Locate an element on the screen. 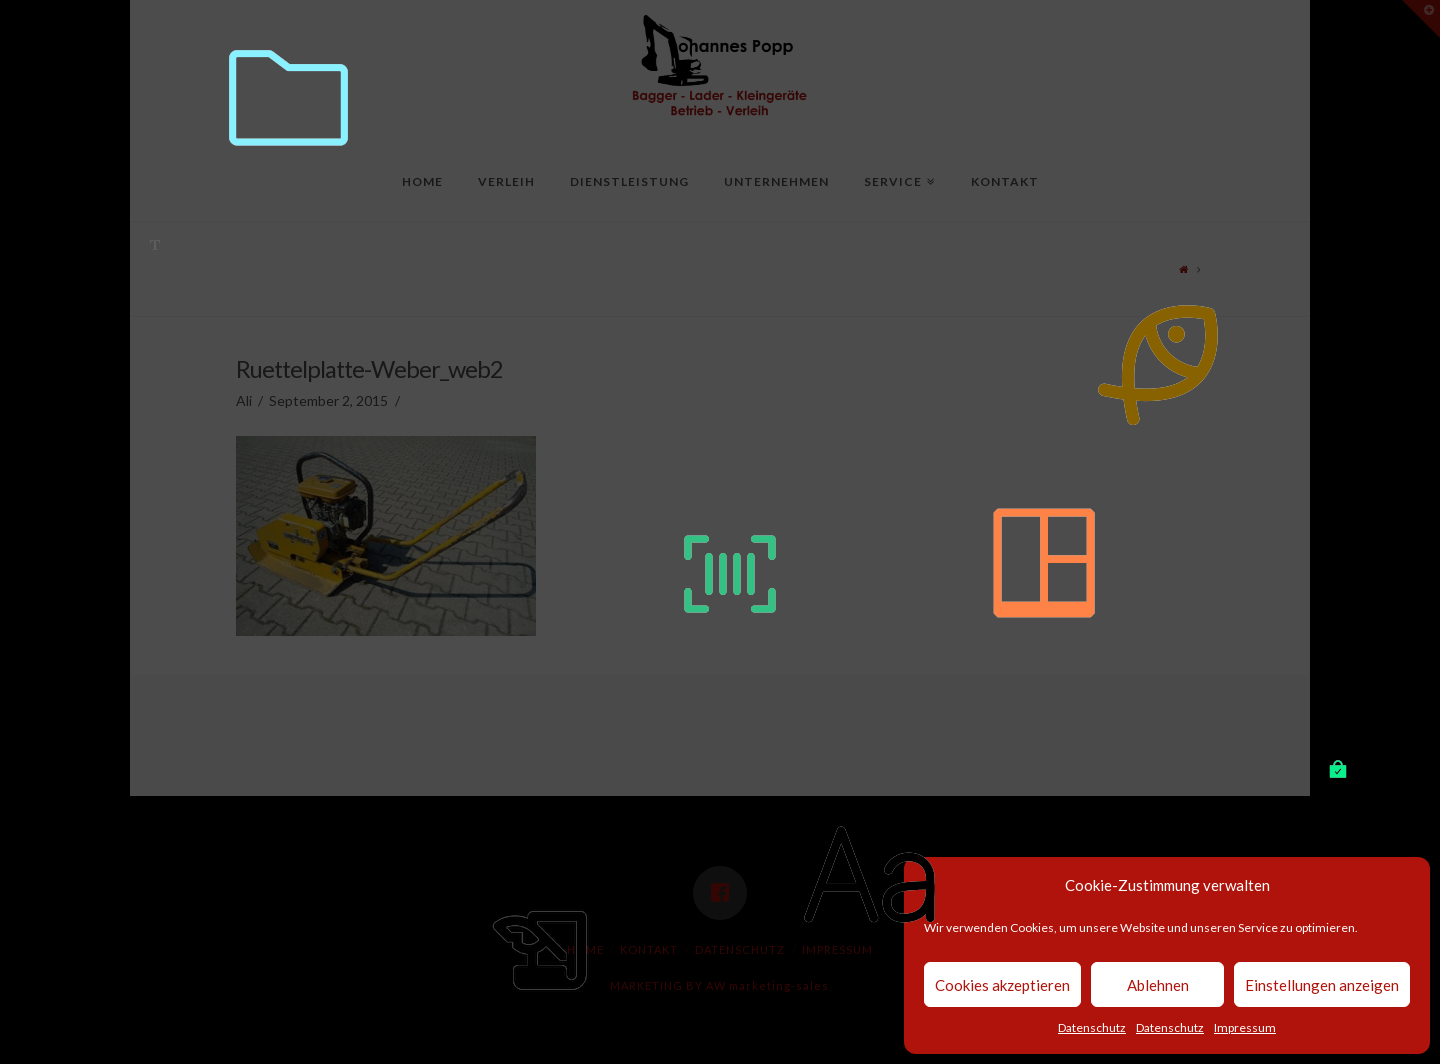  change text formatting or font settings is located at coordinates (869, 874).